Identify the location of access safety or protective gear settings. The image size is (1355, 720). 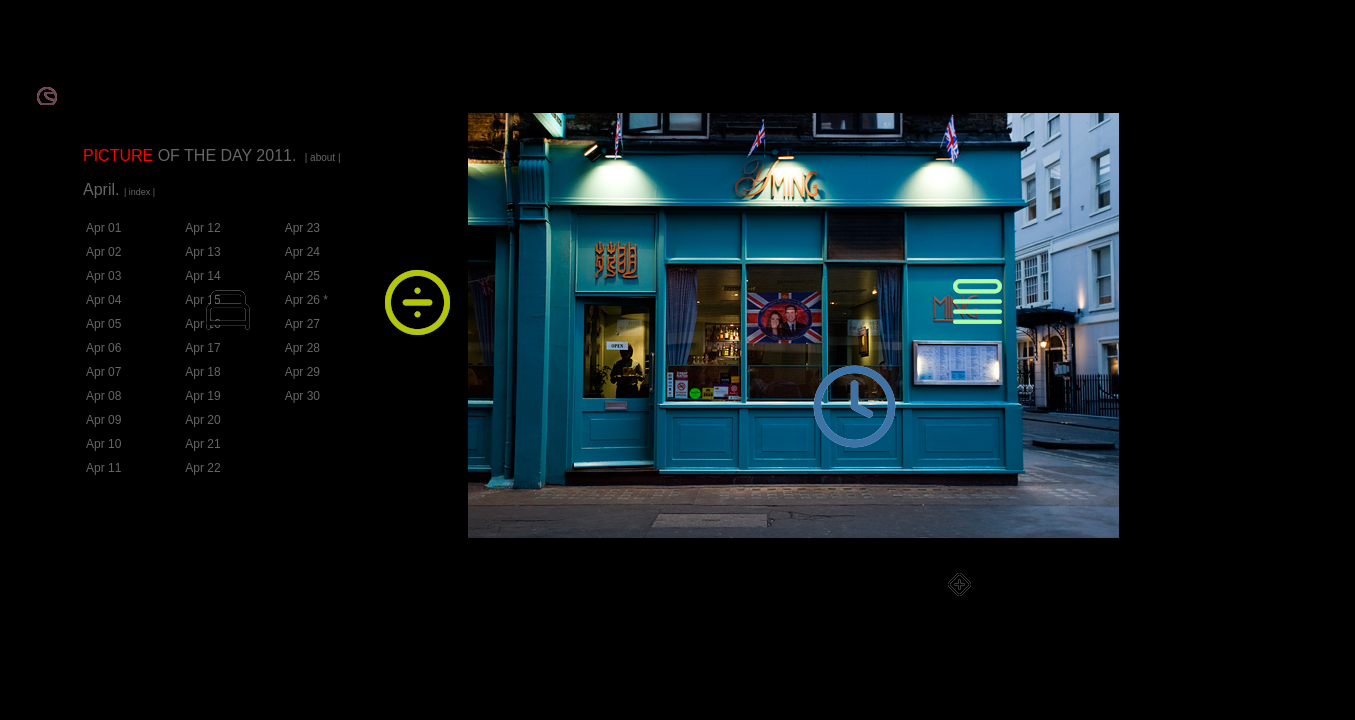
(47, 96).